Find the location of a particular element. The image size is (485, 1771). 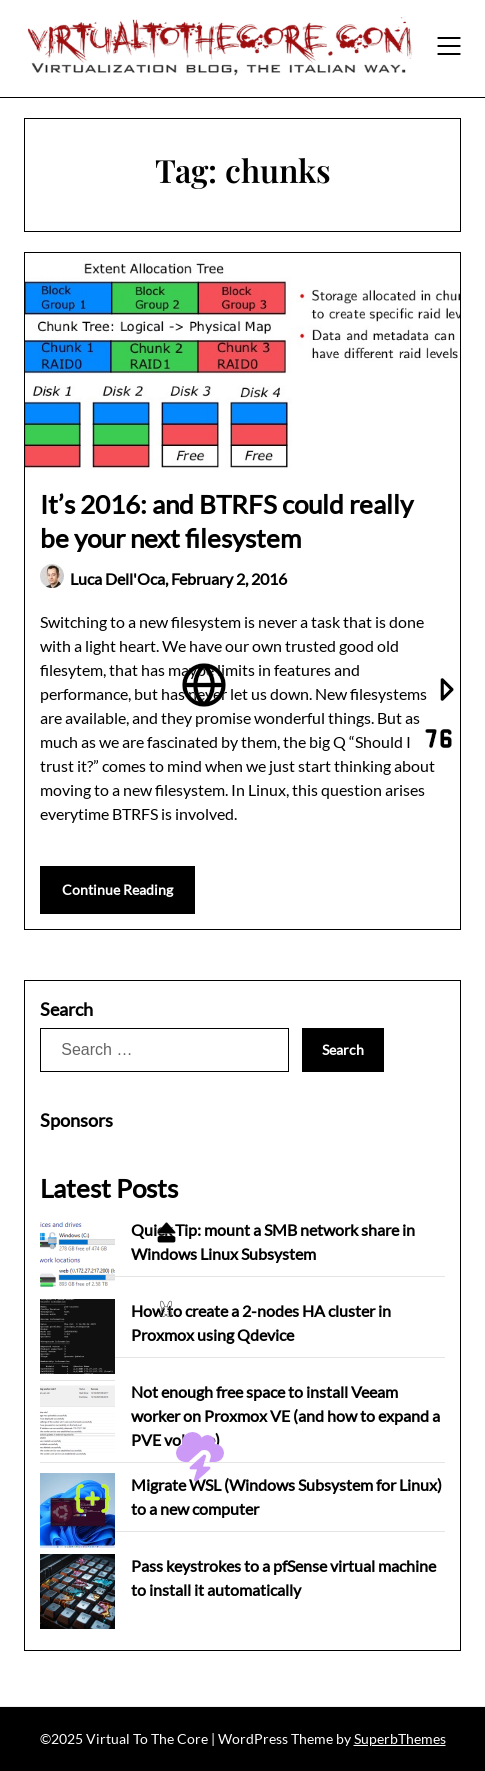

access pet or animal-related features is located at coordinates (166, 1309).